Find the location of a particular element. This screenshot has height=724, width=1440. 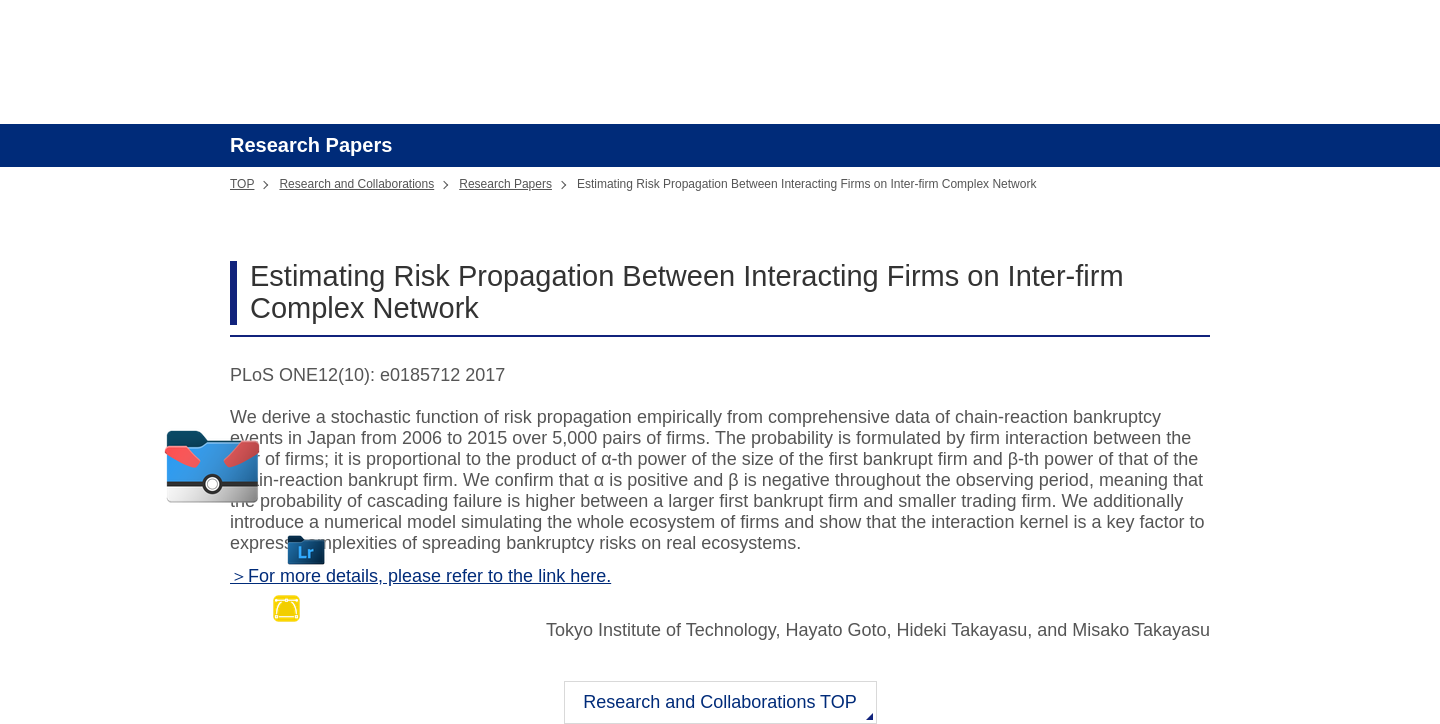

access shape style library in iMovie is located at coordinates (286, 608).